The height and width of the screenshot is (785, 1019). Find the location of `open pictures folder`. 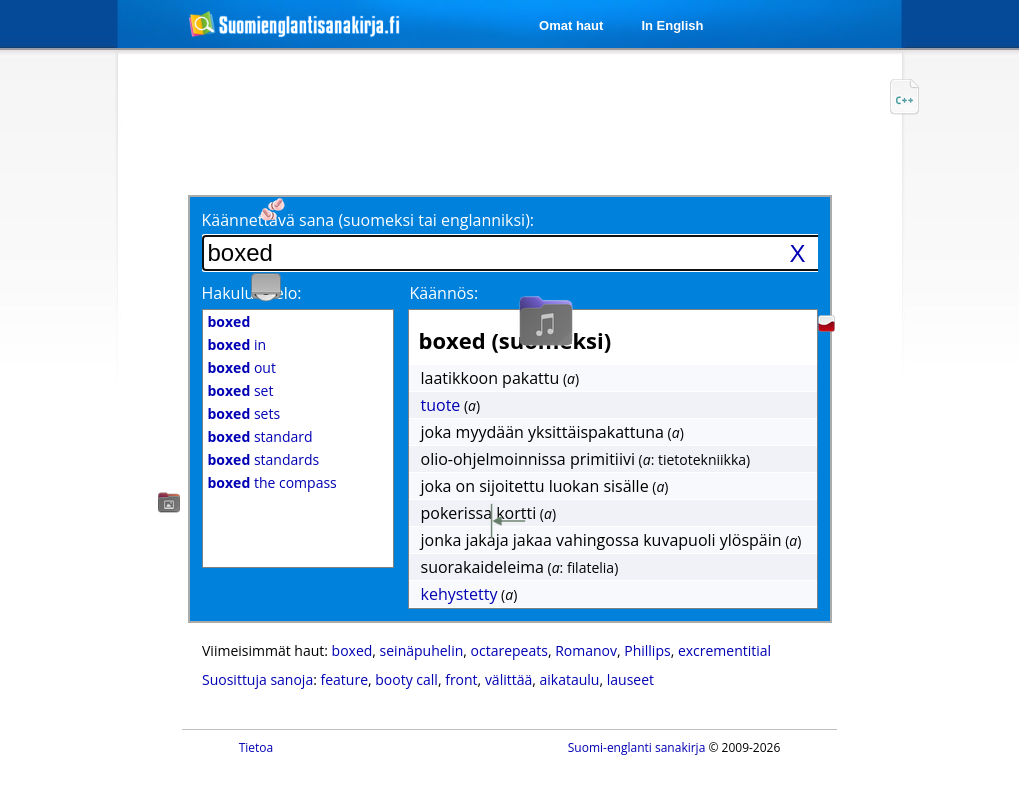

open pictures folder is located at coordinates (169, 502).